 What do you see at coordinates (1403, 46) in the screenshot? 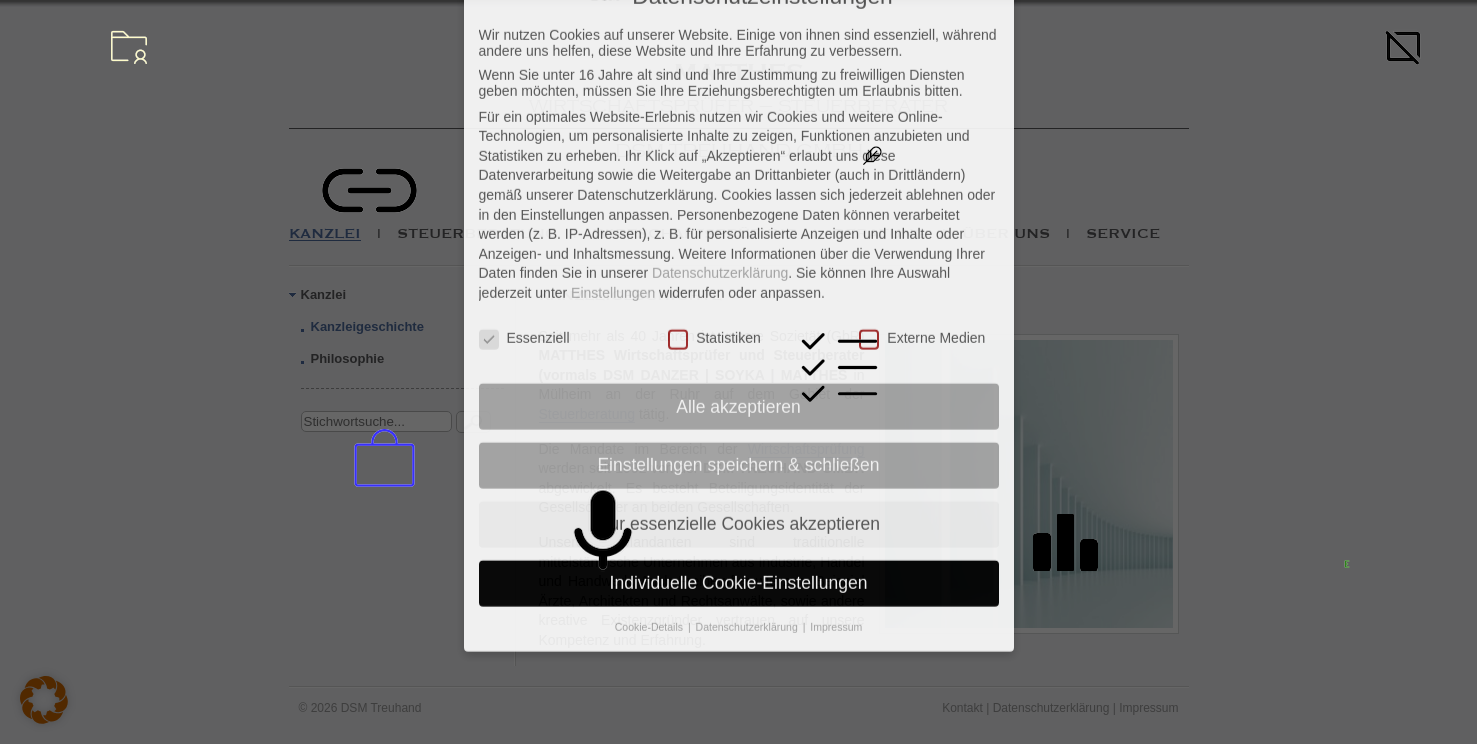
I see `indicates browser not supported` at bounding box center [1403, 46].